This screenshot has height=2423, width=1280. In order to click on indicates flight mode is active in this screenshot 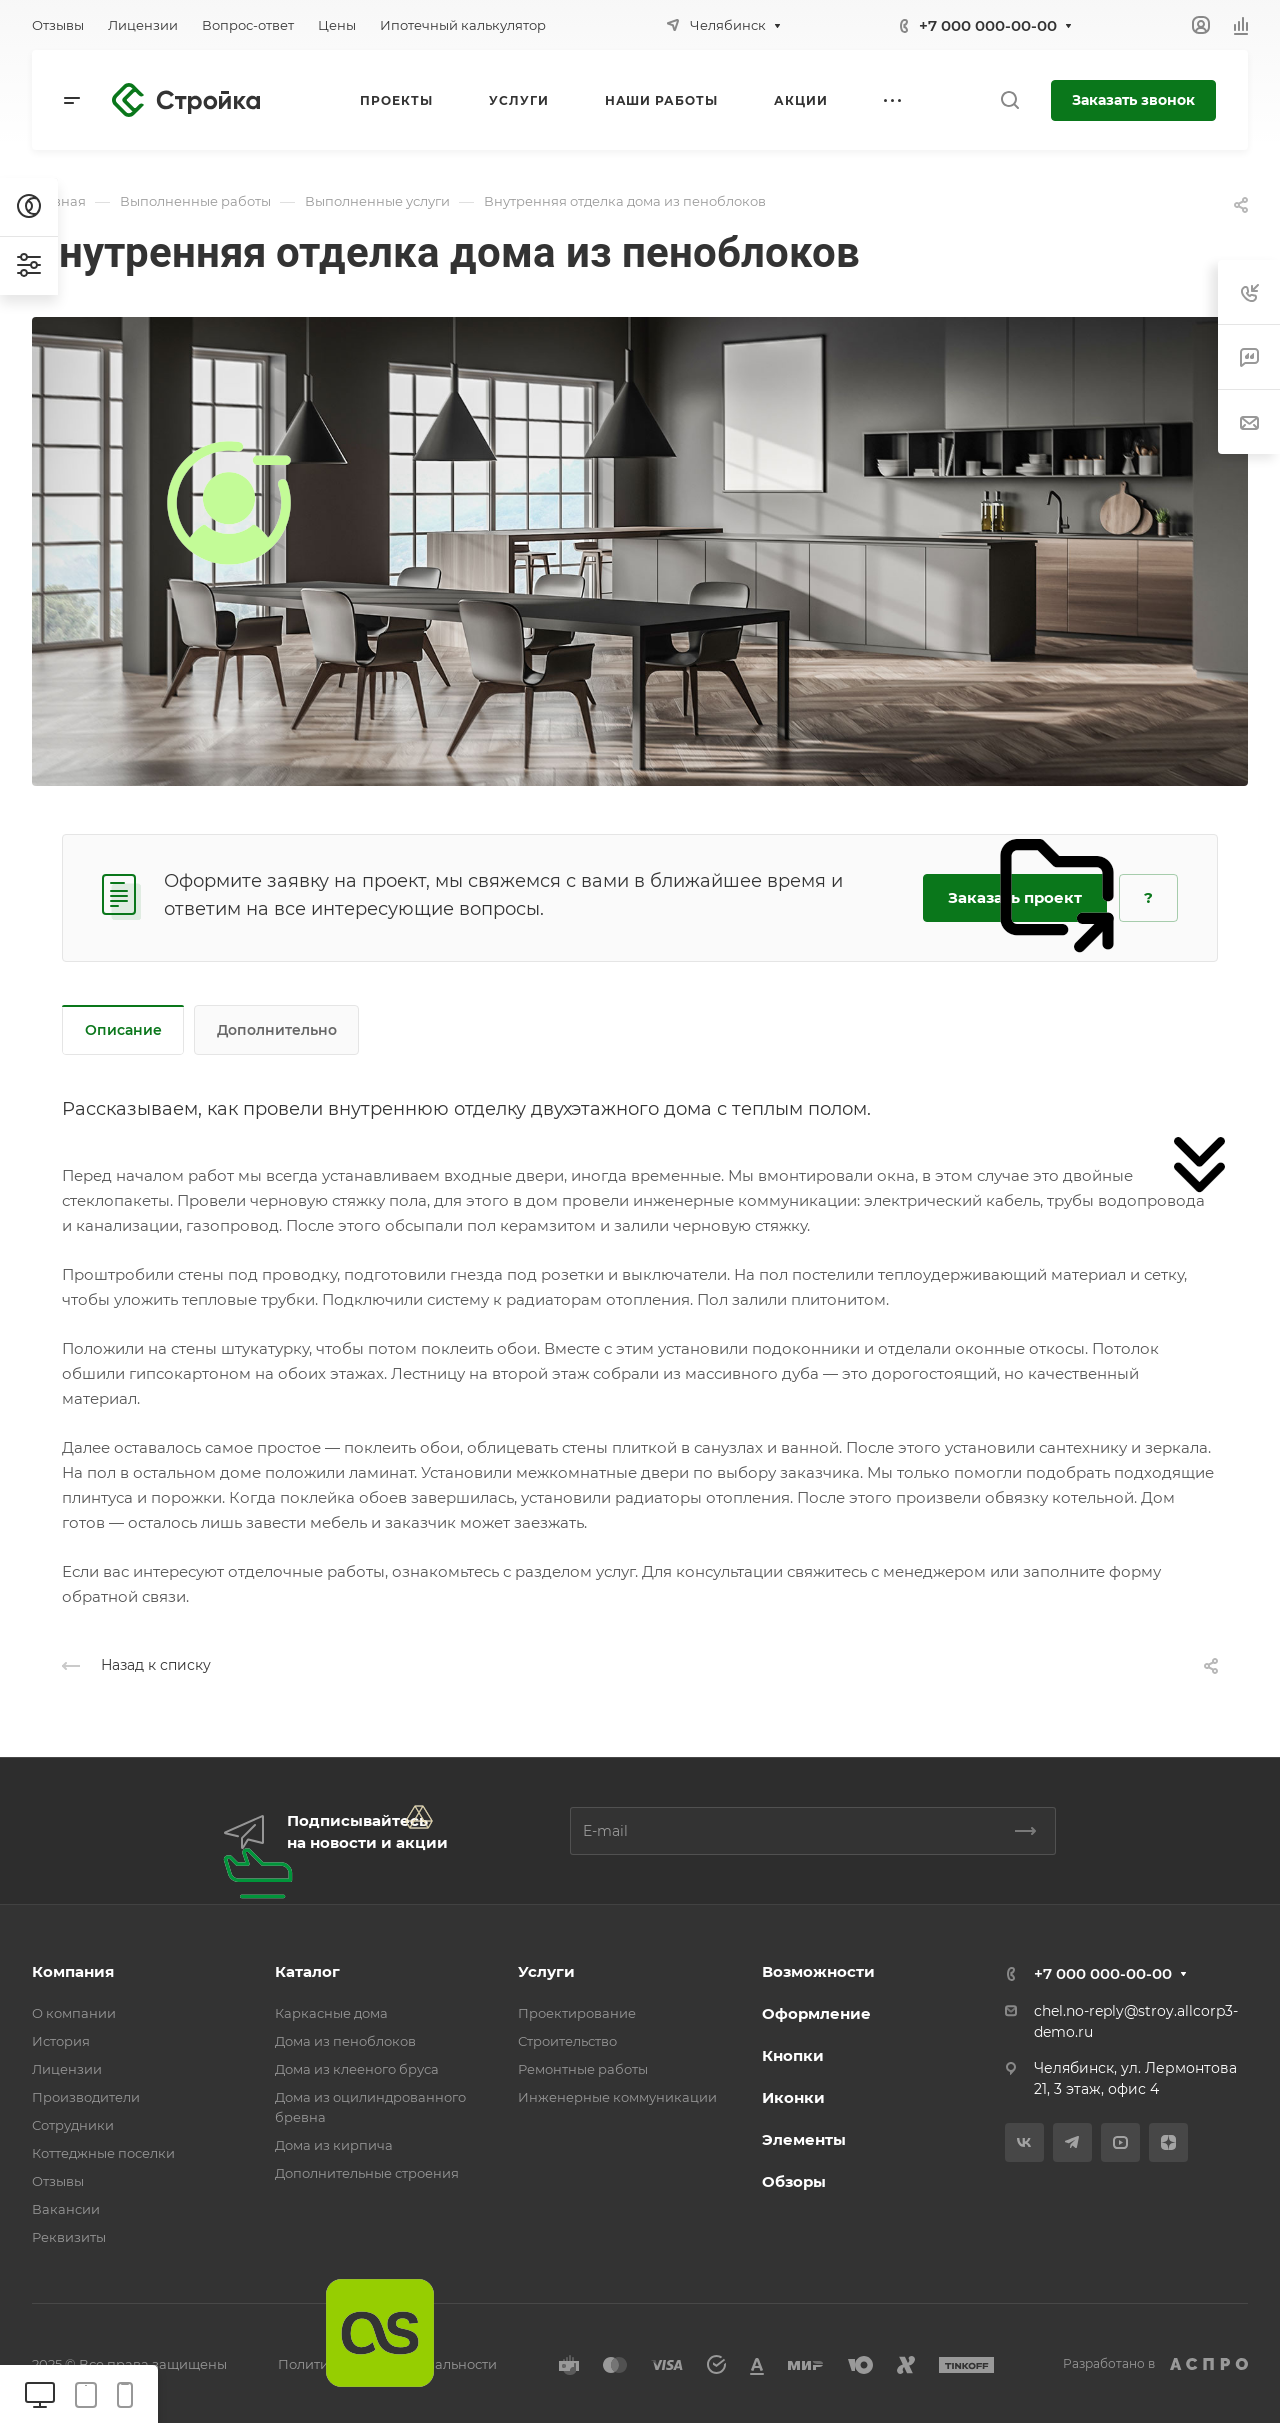, I will do `click(258, 1871)`.